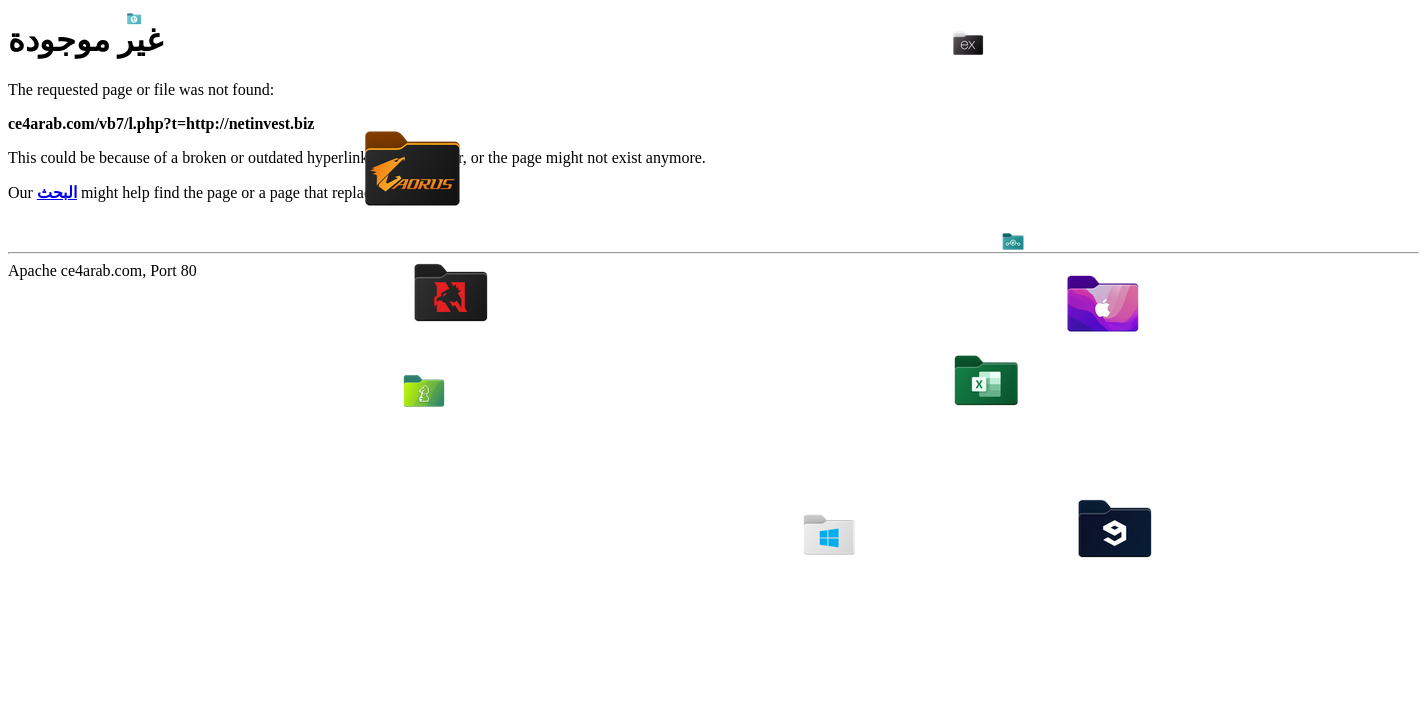  Describe the element at coordinates (1114, 530) in the screenshot. I see `open 9GAG downloads folder` at that location.